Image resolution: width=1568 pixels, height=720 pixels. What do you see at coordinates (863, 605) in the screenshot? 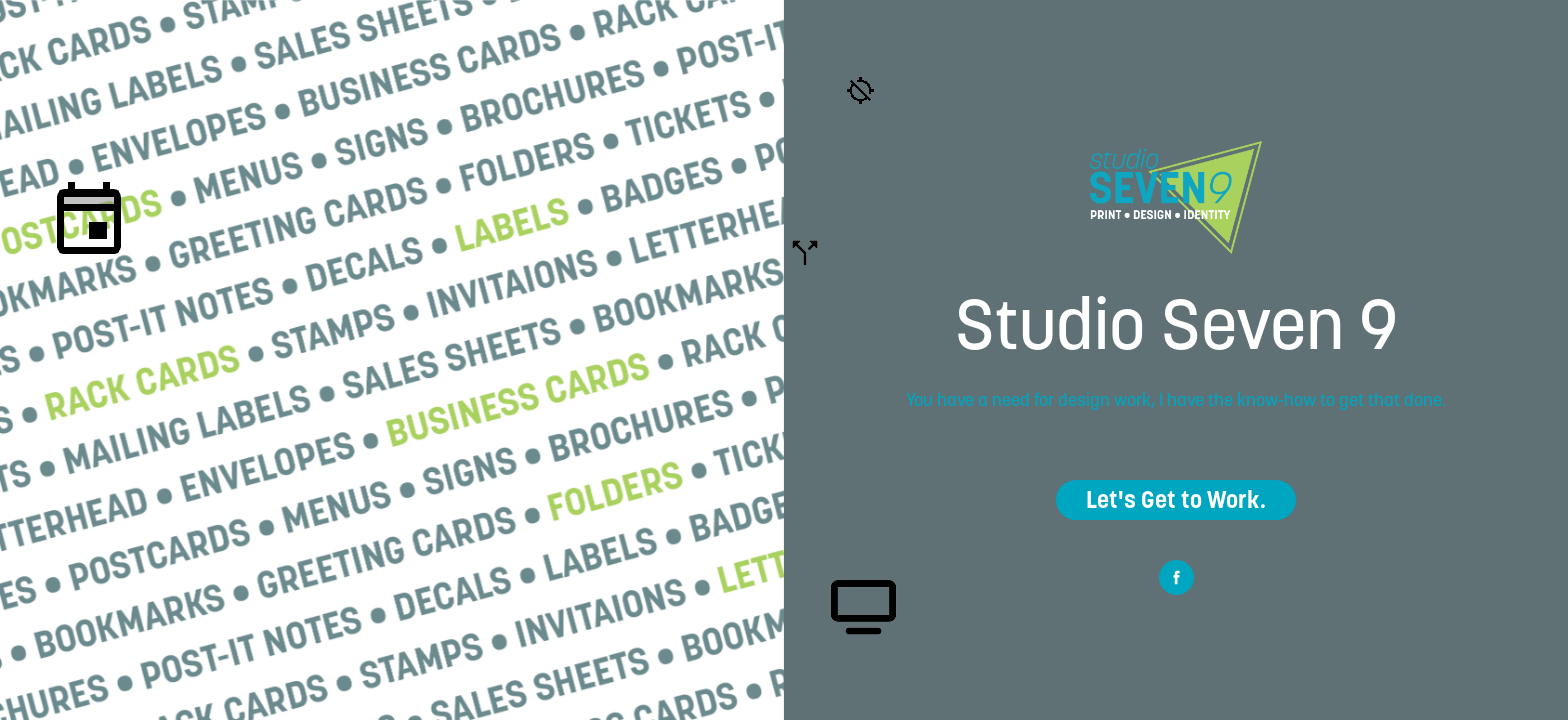
I see `access TV or video streaming` at bounding box center [863, 605].